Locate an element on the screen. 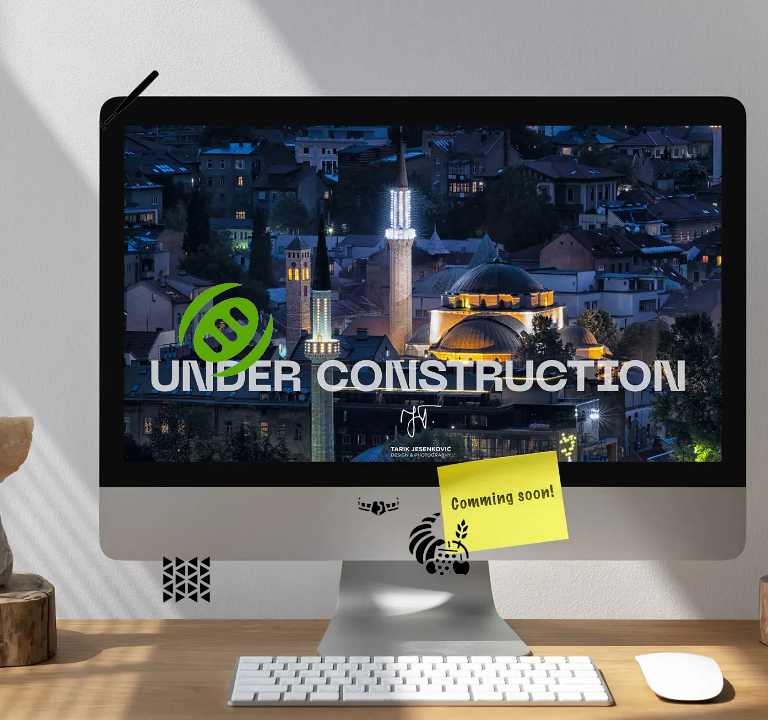  indicates harvest or abundance theme is located at coordinates (439, 543).